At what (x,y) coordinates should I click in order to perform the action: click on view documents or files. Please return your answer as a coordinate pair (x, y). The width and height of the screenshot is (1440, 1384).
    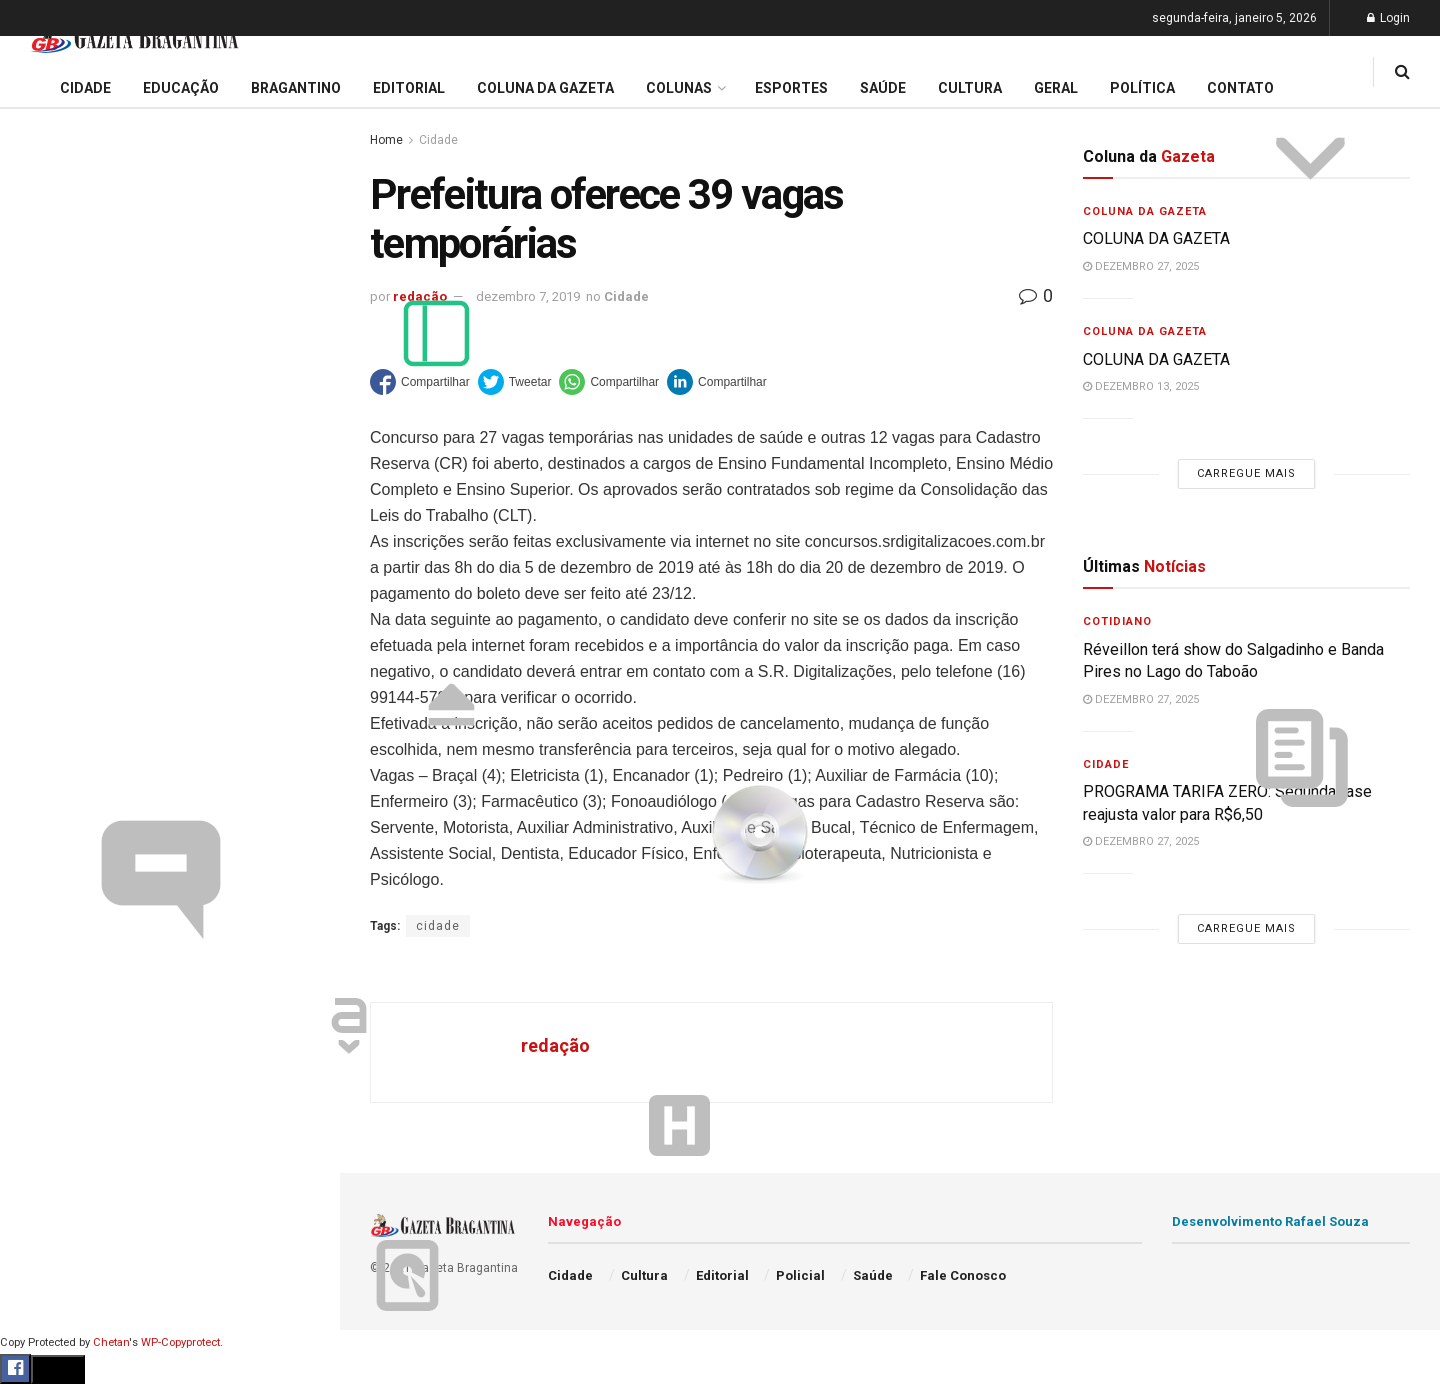
    Looking at the image, I should click on (1305, 758).